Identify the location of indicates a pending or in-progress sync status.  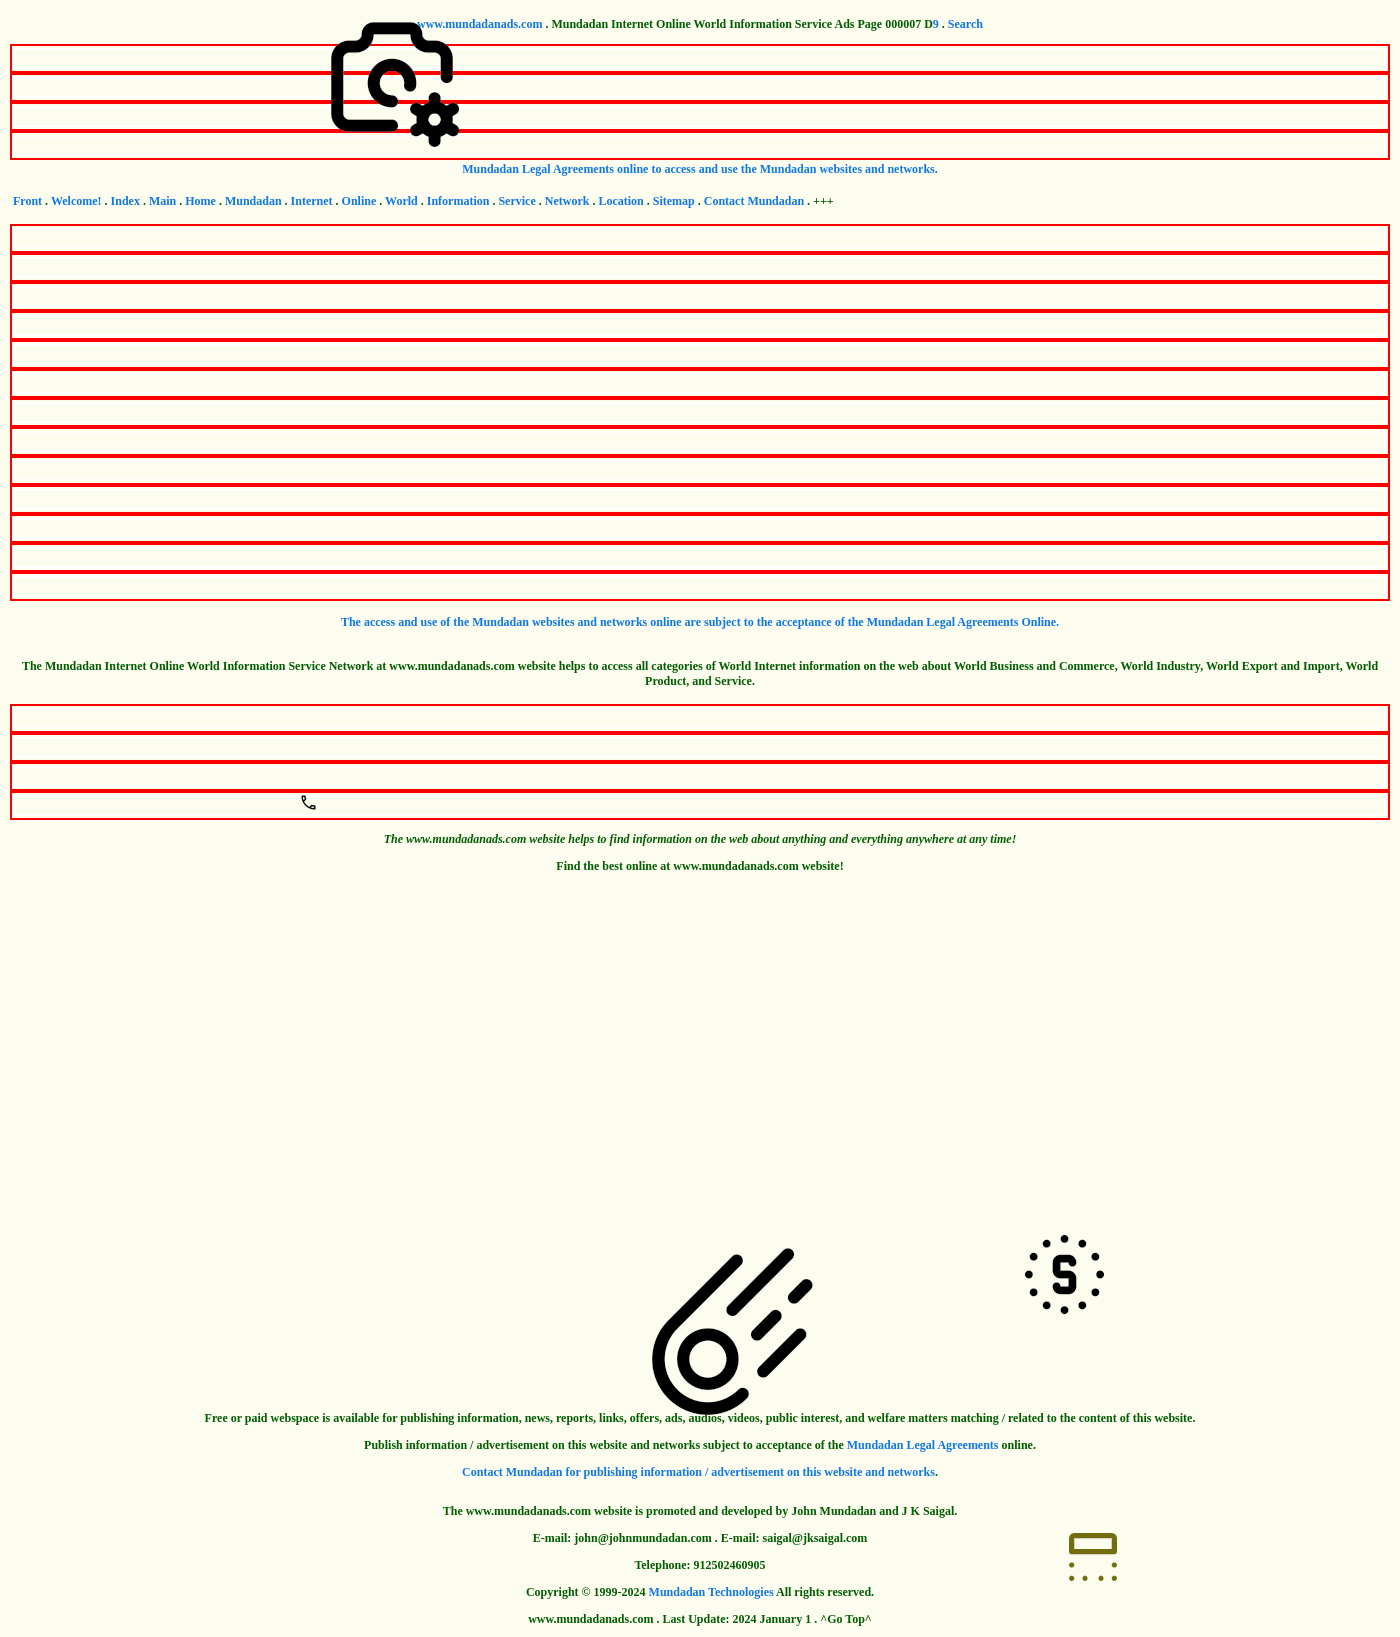
(1064, 1274).